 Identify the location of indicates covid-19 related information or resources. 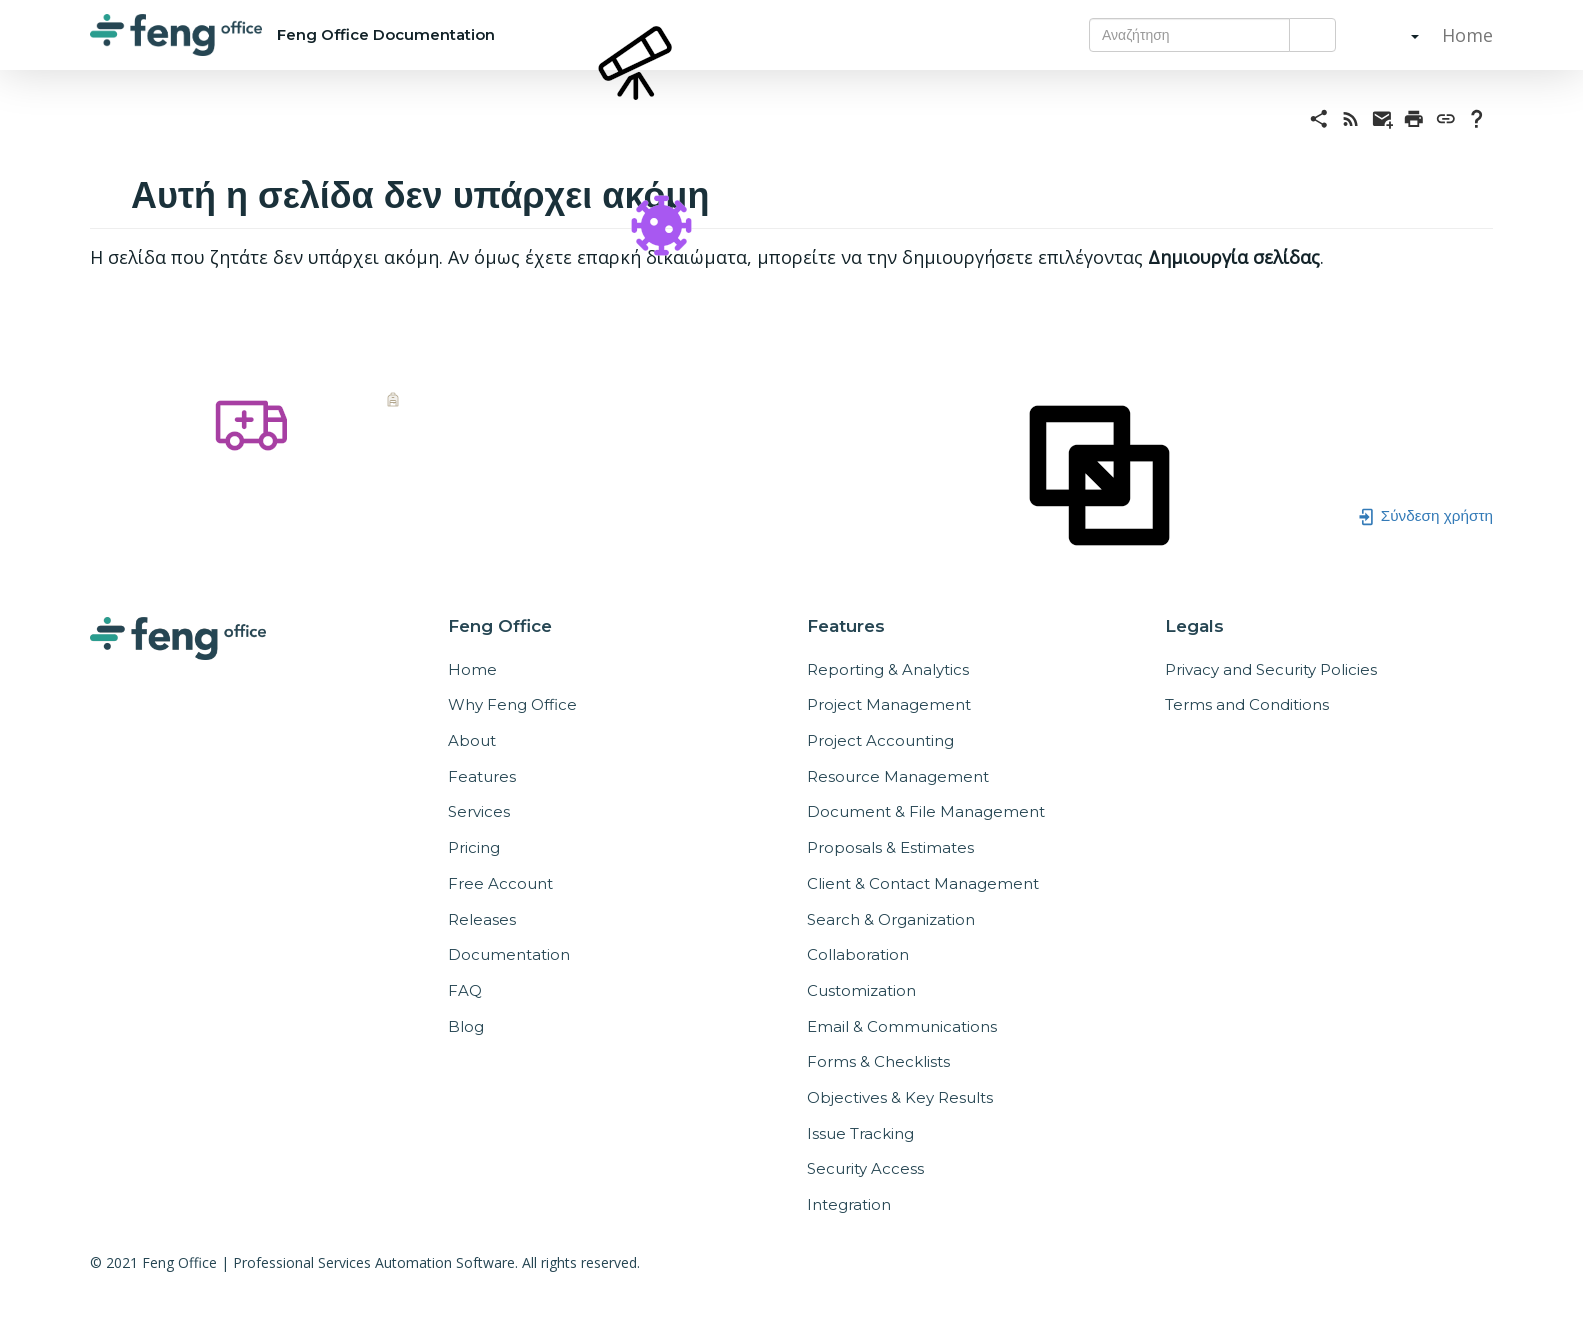
(661, 225).